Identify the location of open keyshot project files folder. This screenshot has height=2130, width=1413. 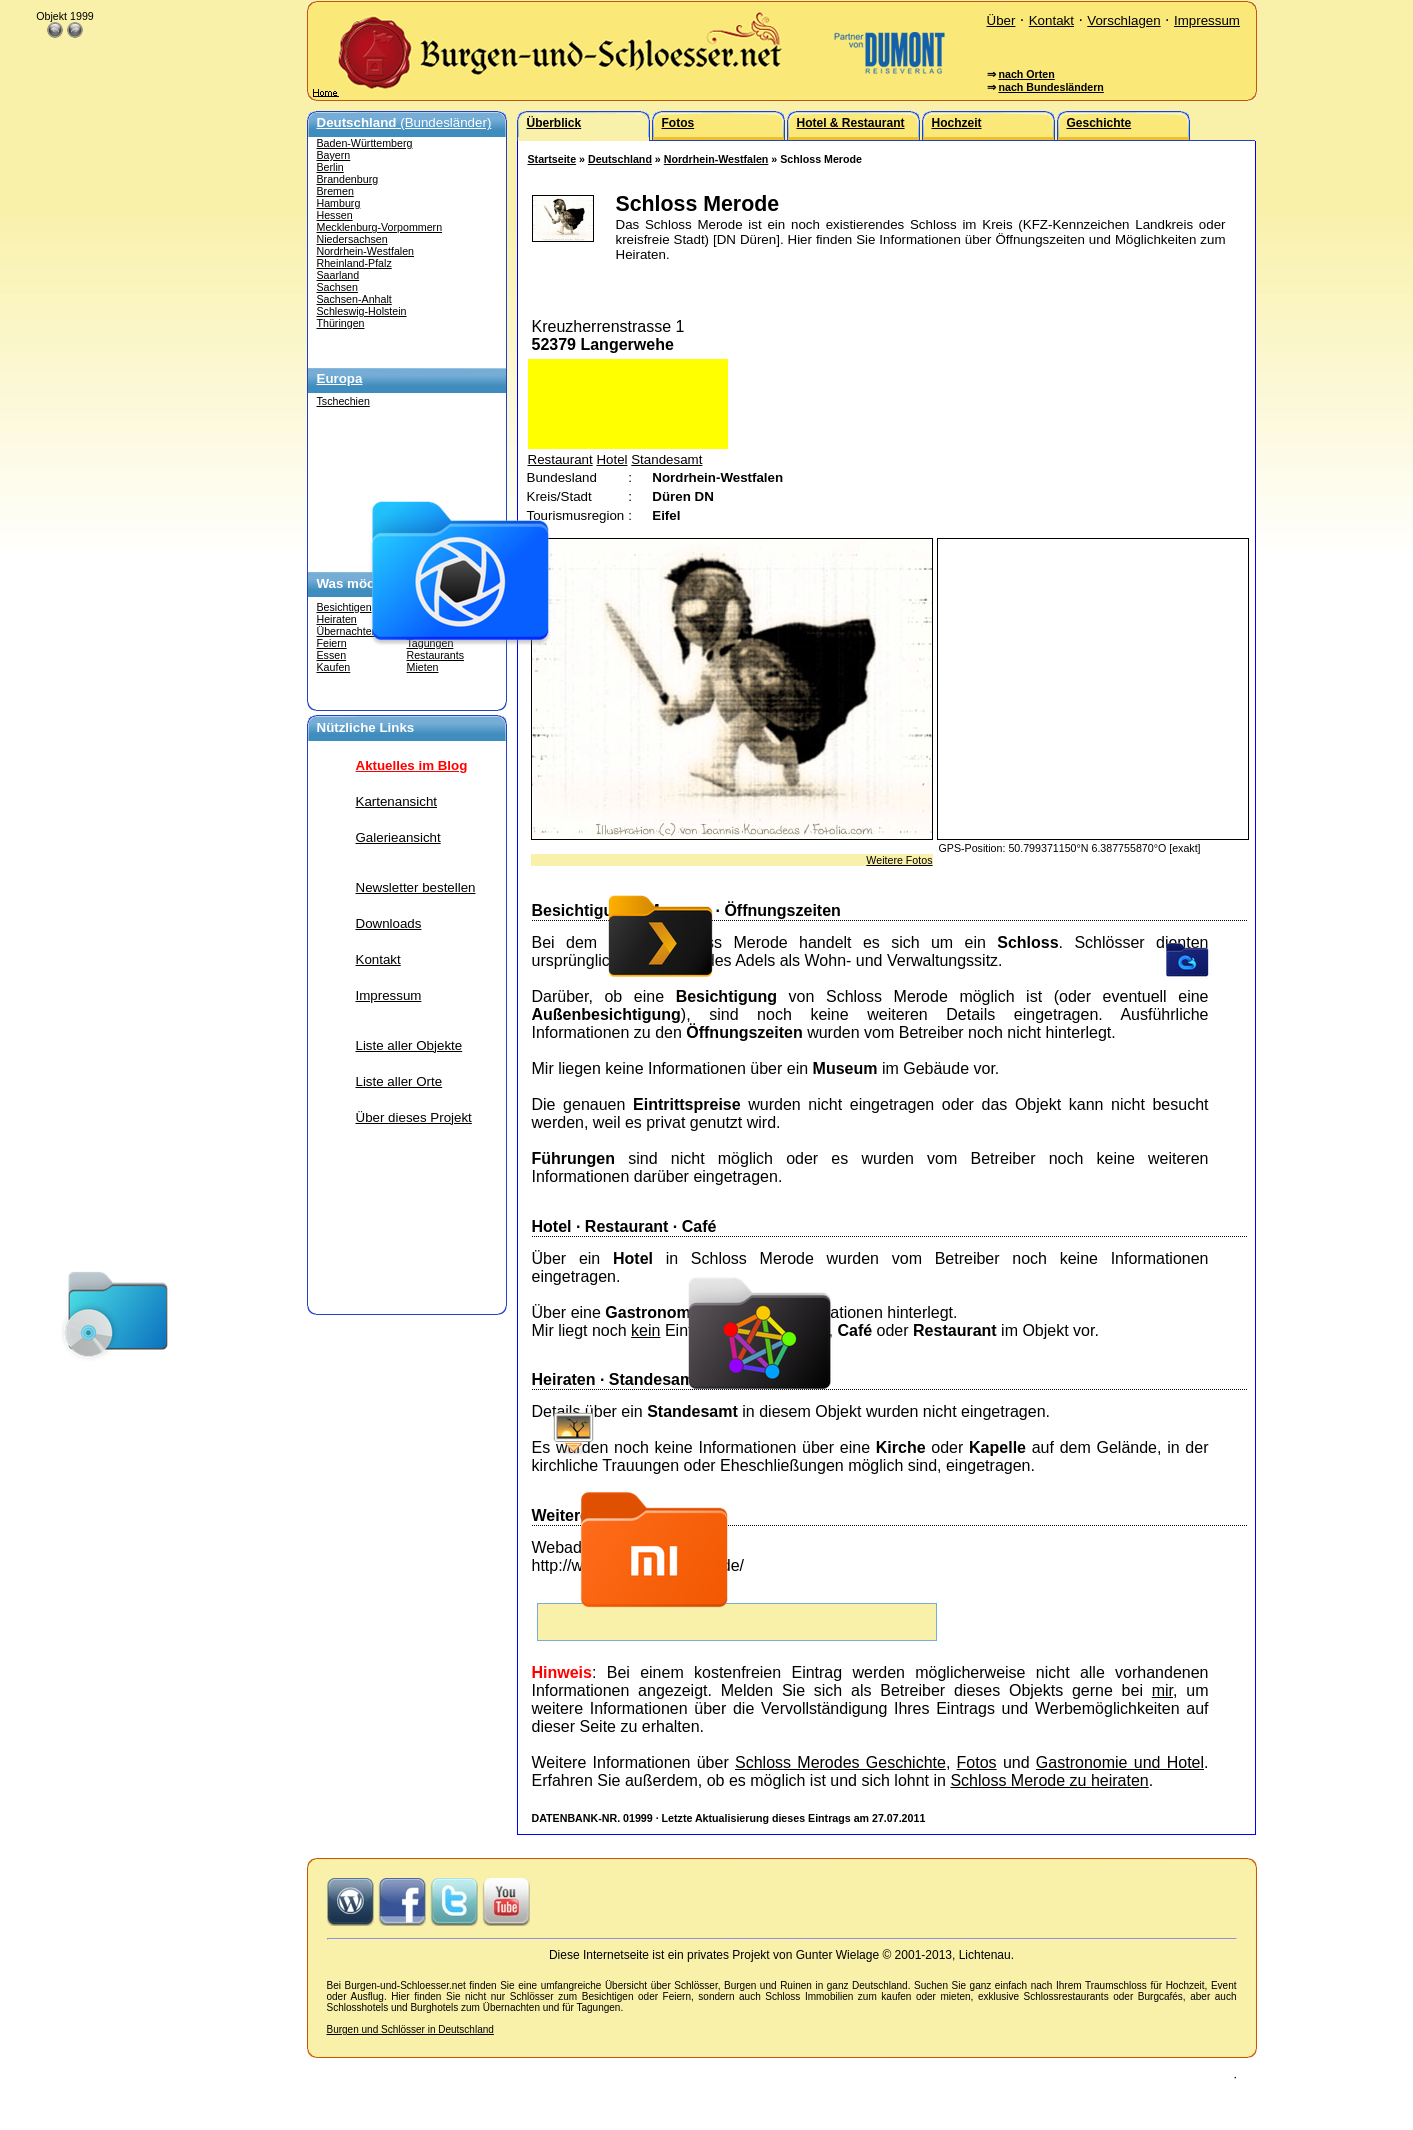
(459, 575).